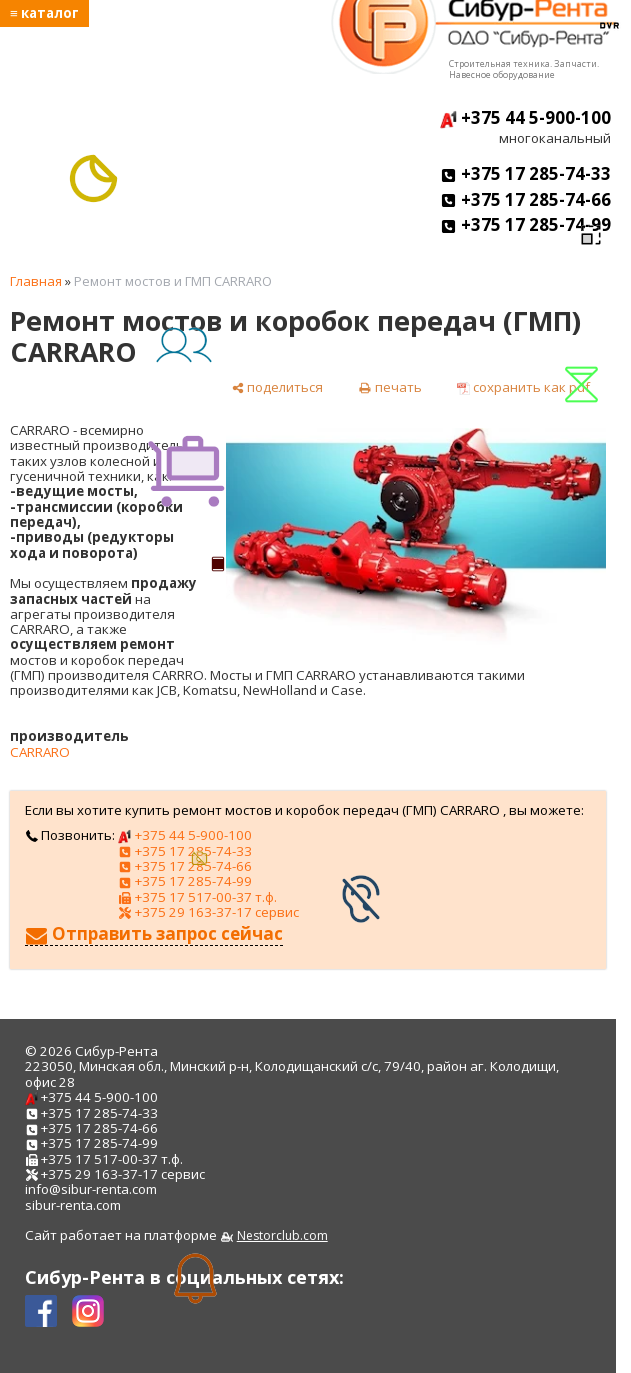  Describe the element at coordinates (199, 858) in the screenshot. I see `camera is disabled or unavailable` at that location.